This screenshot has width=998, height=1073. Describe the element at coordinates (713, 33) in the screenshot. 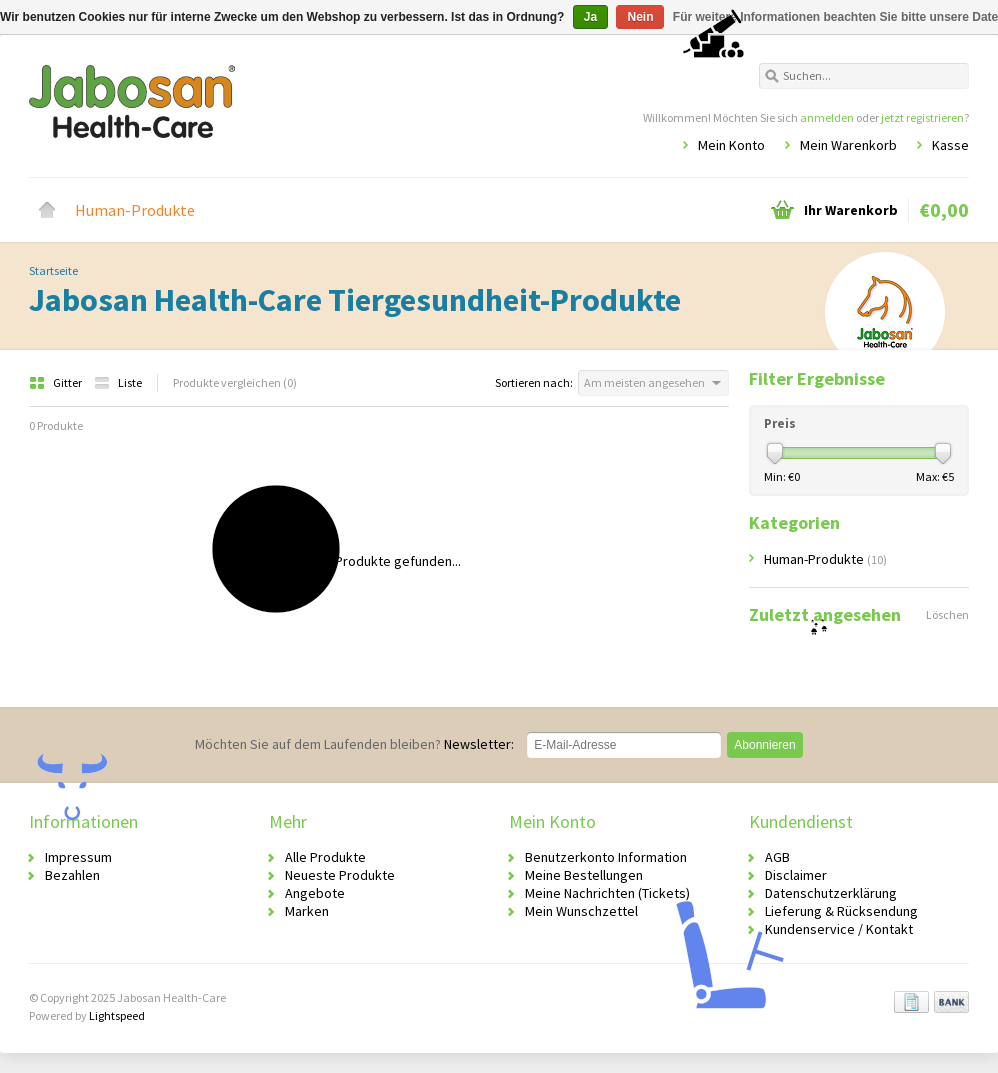

I see `fire cannon in pirate-themed game` at that location.